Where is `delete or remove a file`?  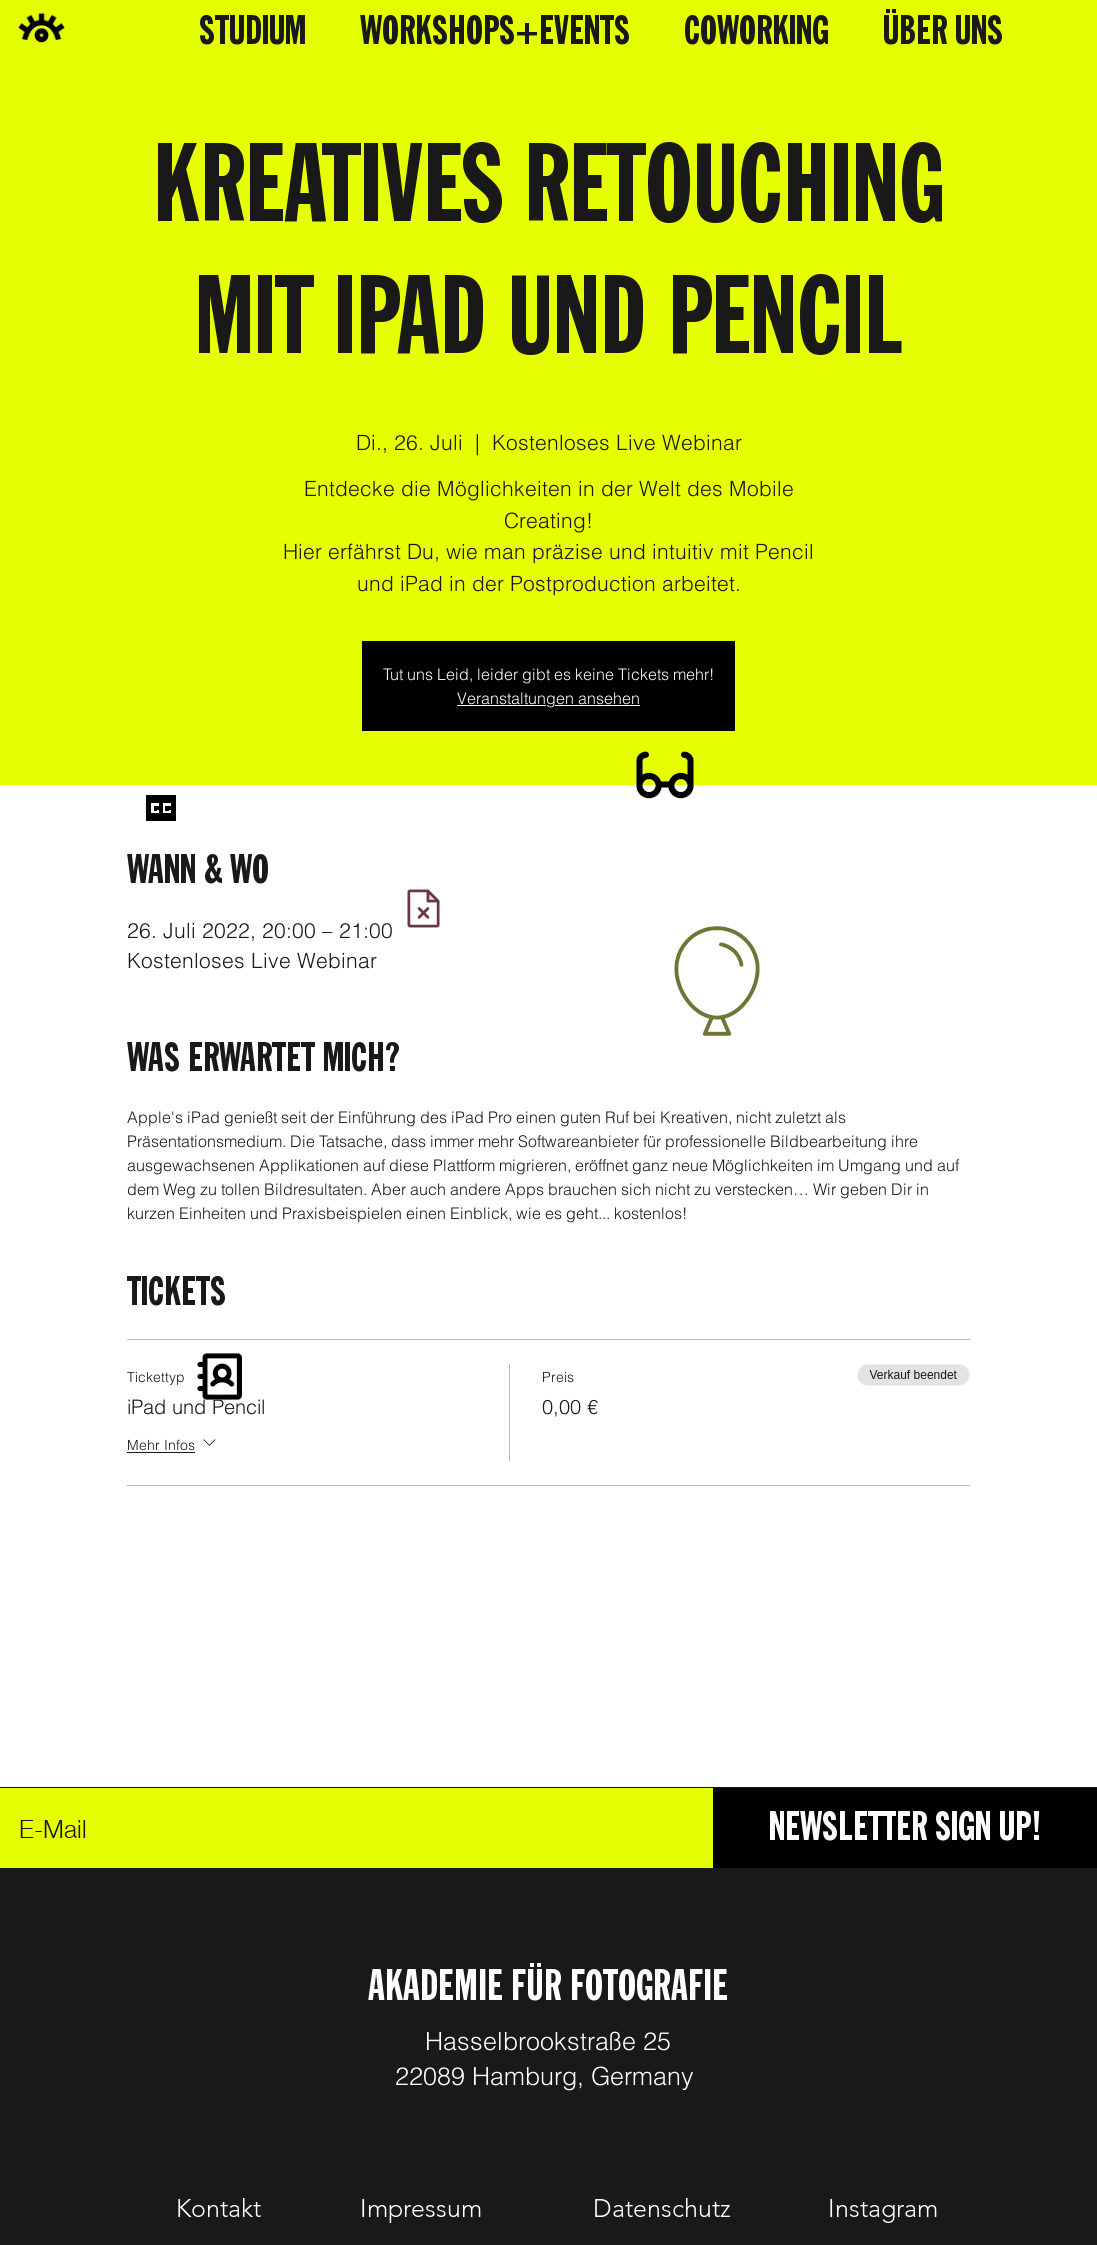 delete or remove a file is located at coordinates (423, 908).